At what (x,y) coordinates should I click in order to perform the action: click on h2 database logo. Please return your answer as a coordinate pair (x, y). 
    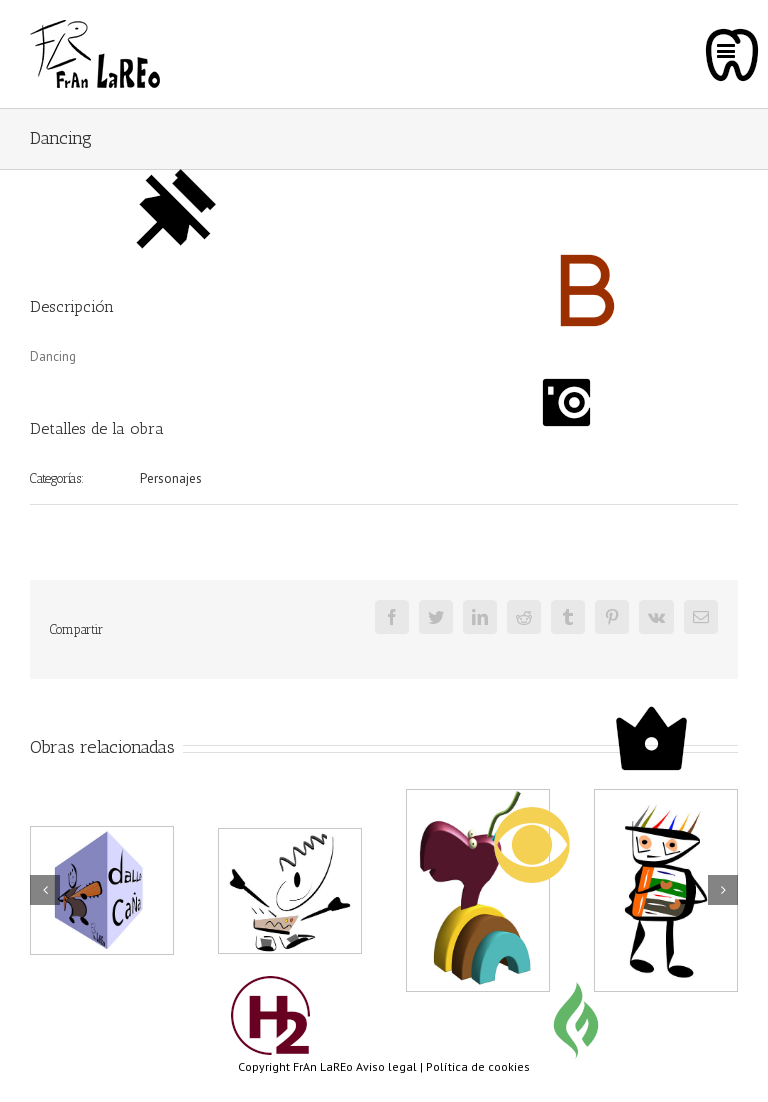
    Looking at the image, I should click on (270, 1015).